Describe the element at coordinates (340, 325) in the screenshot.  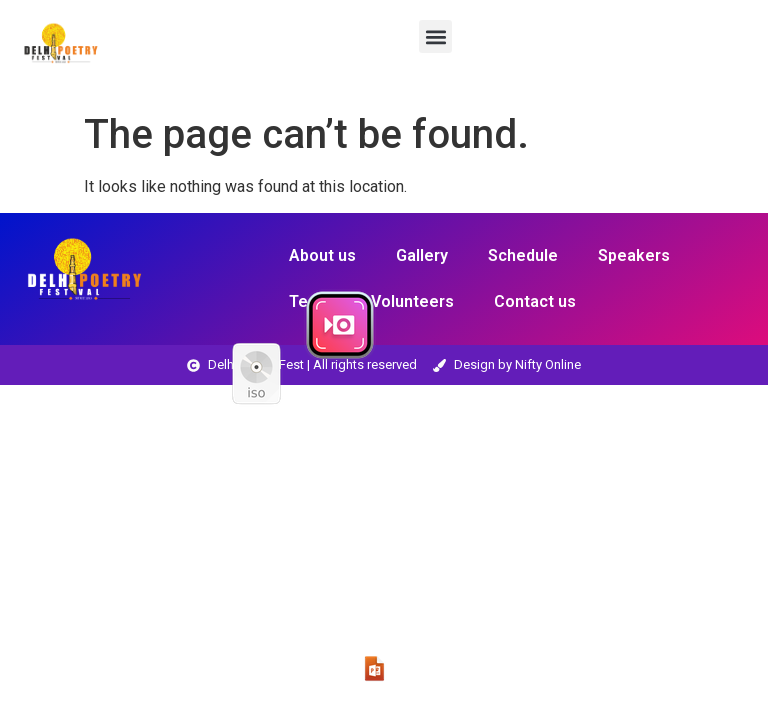
I see `open kooha screen recorder` at that location.